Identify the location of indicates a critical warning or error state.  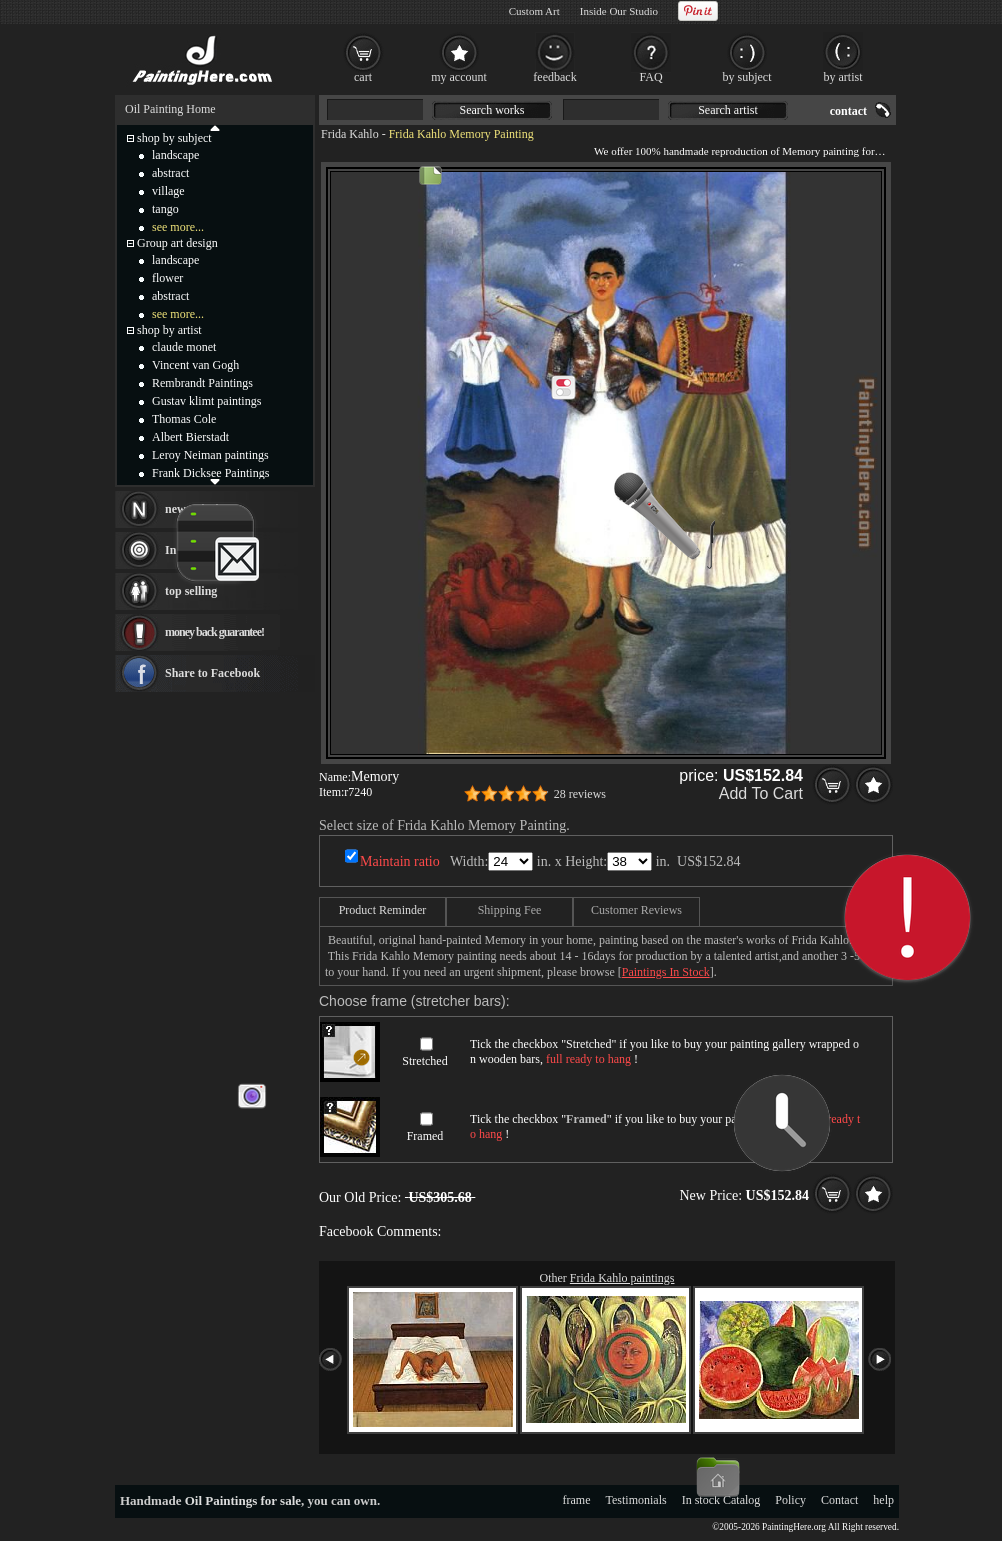
(907, 917).